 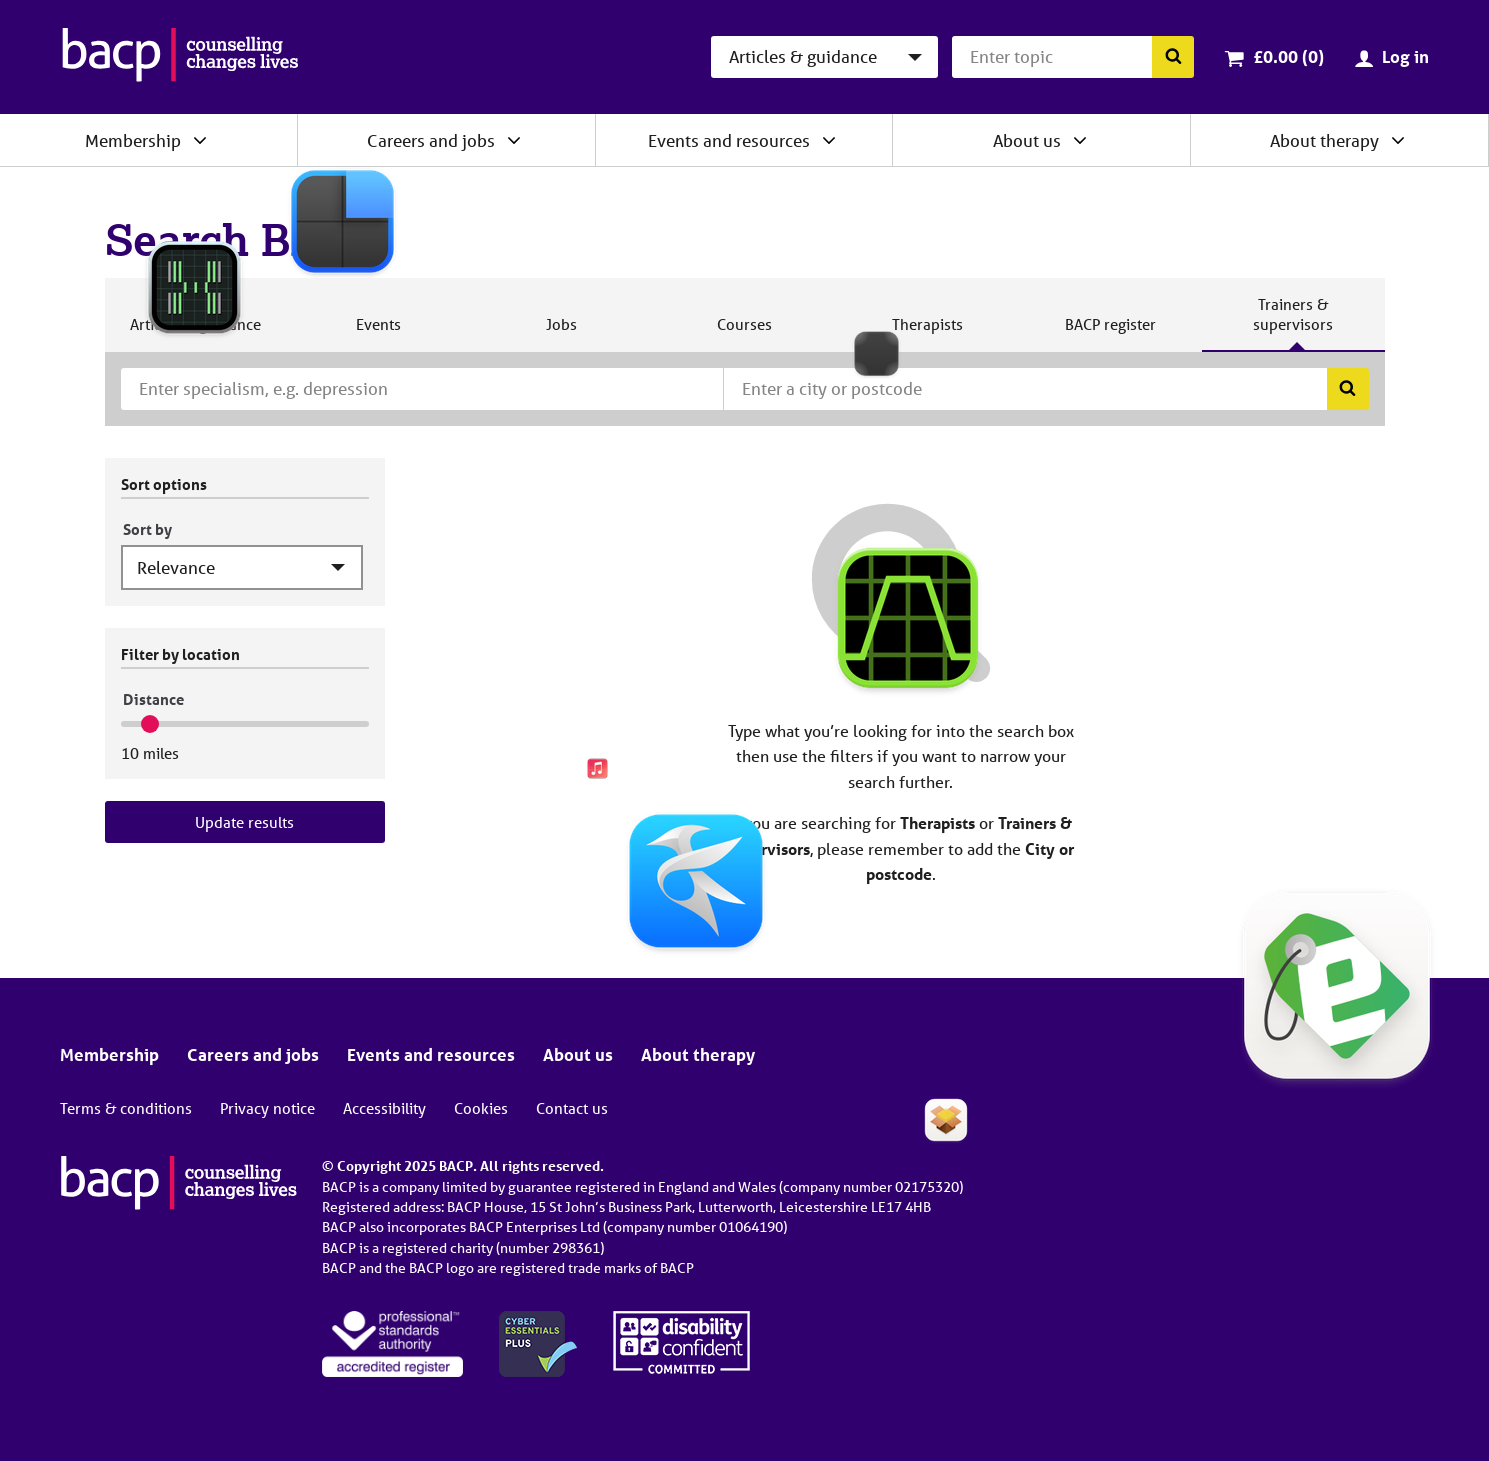 I want to click on open gdebi package installer, so click(x=946, y=1120).